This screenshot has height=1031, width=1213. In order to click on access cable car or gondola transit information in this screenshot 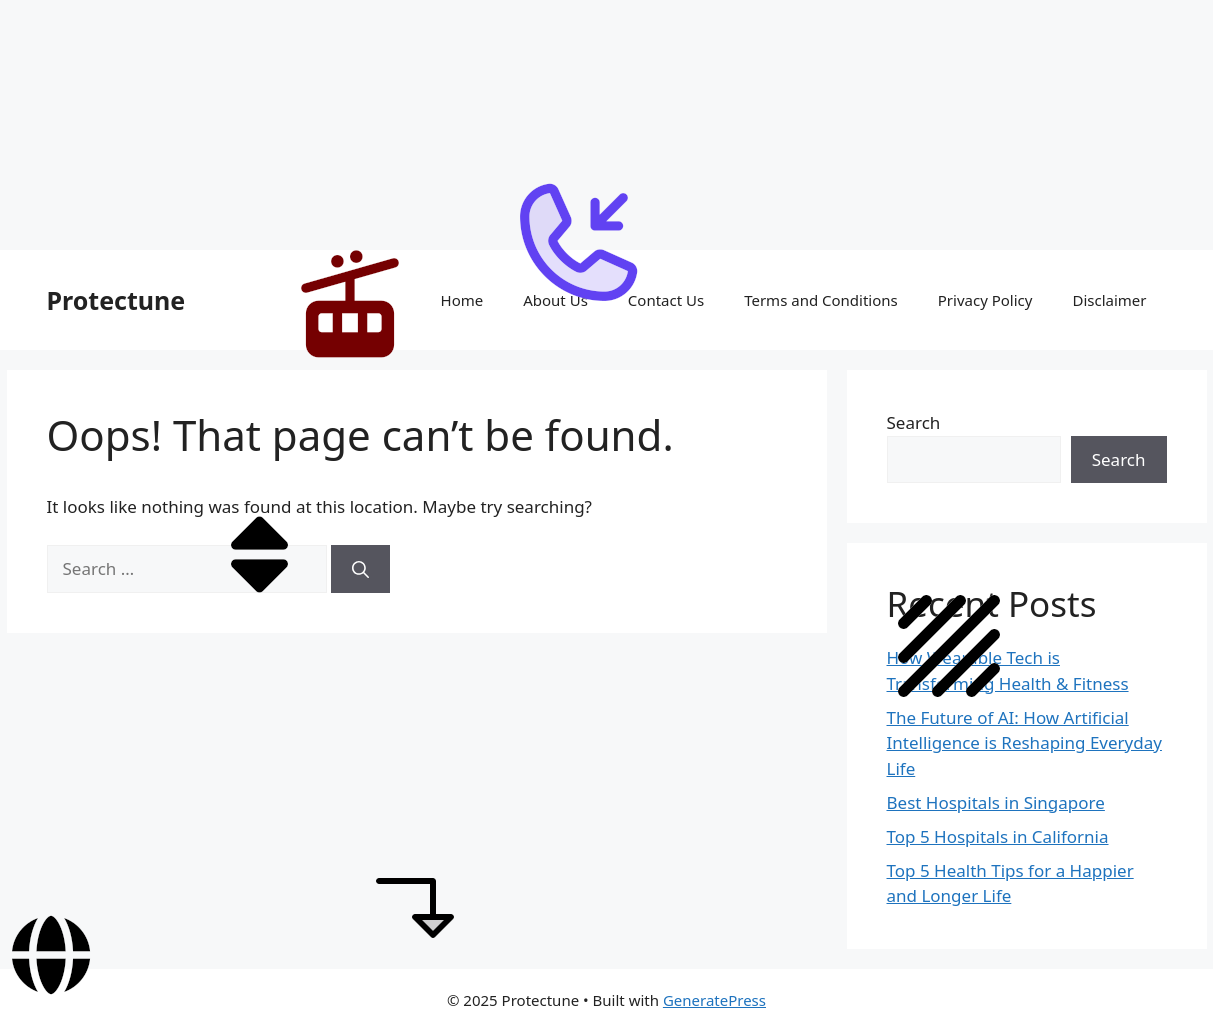, I will do `click(350, 307)`.